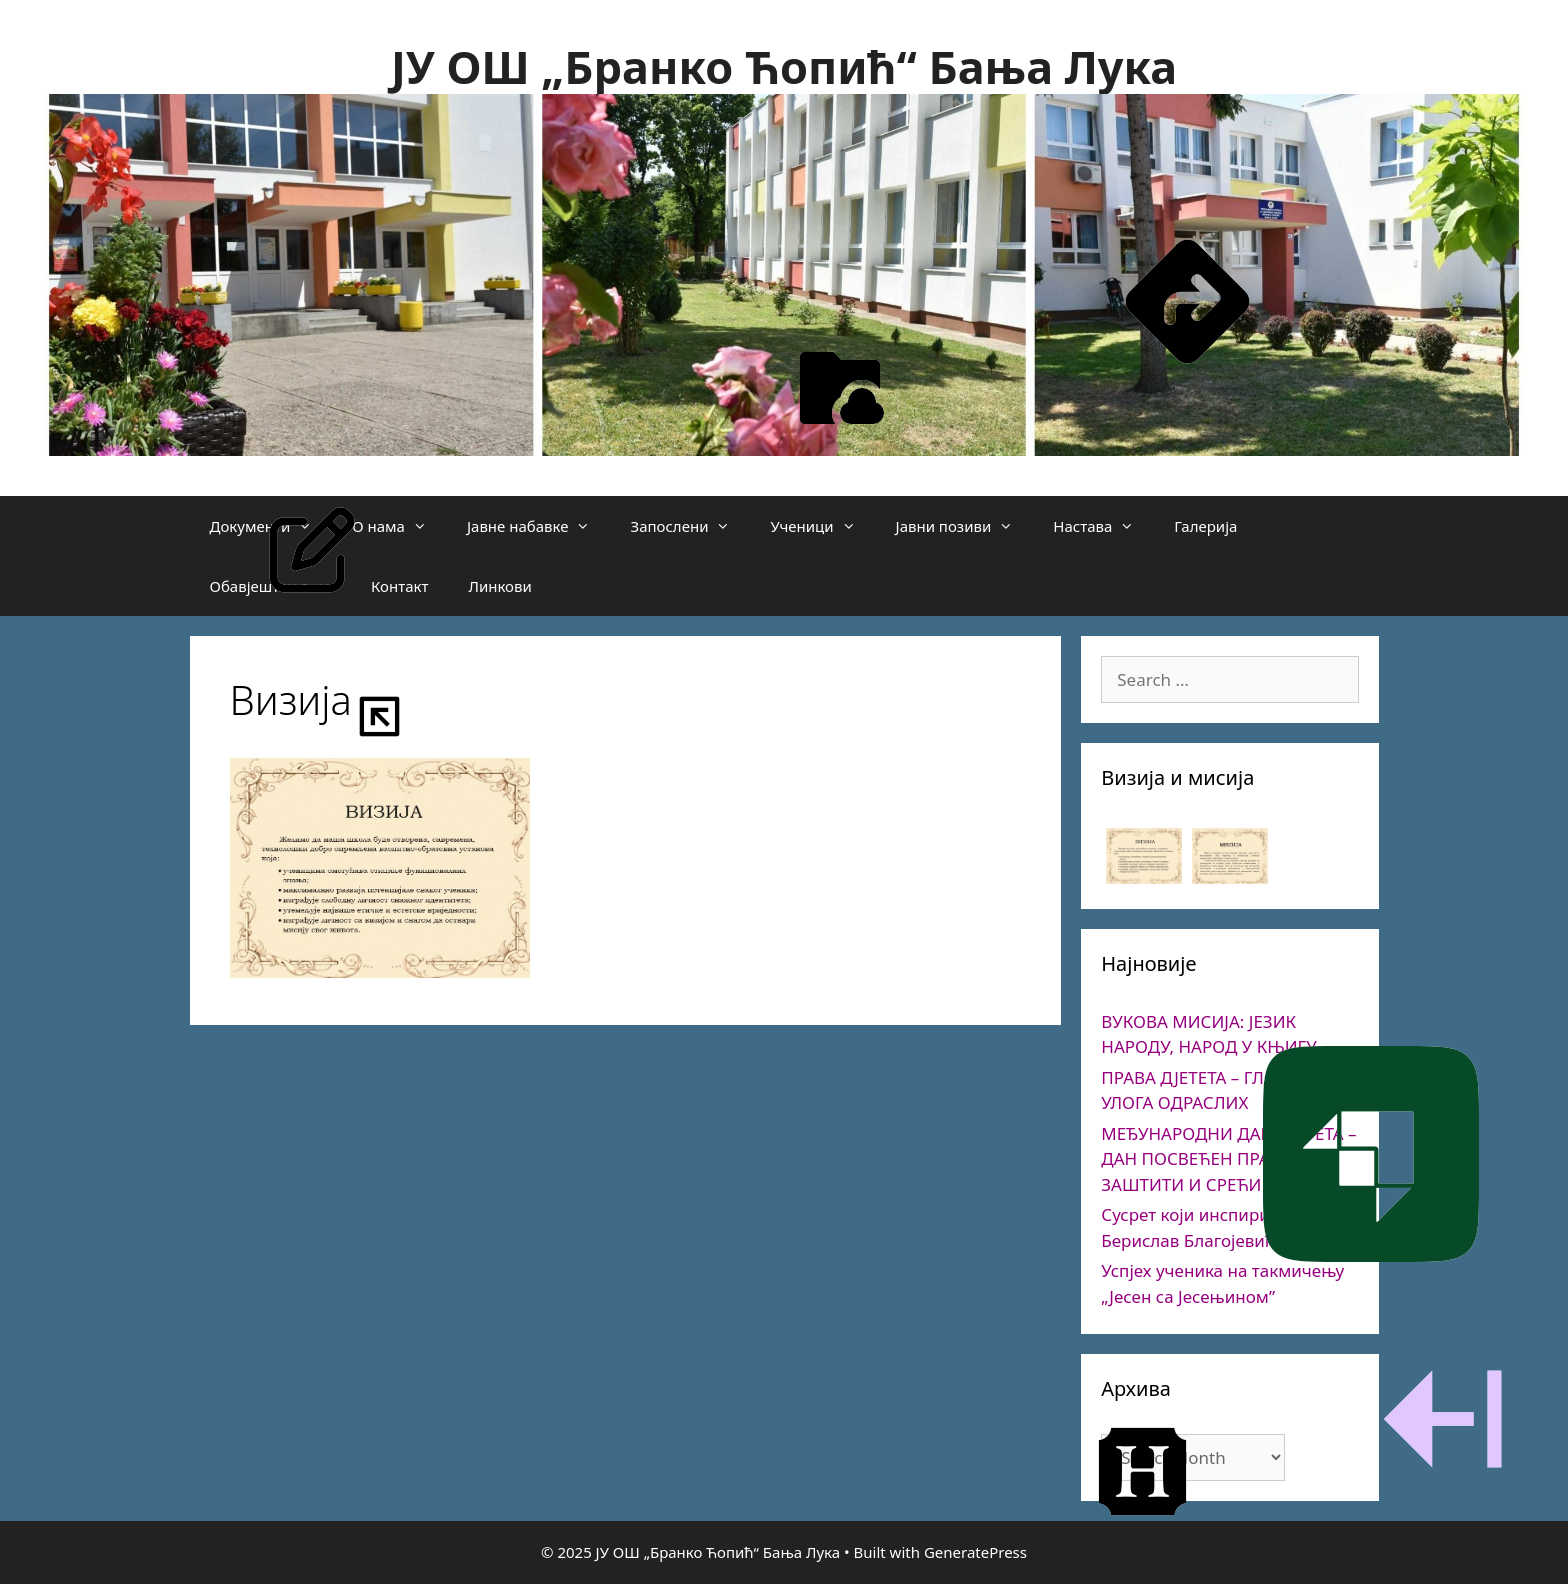 The height and width of the screenshot is (1584, 1568). Describe the element at coordinates (1142, 1471) in the screenshot. I see `hire a helper logo` at that location.